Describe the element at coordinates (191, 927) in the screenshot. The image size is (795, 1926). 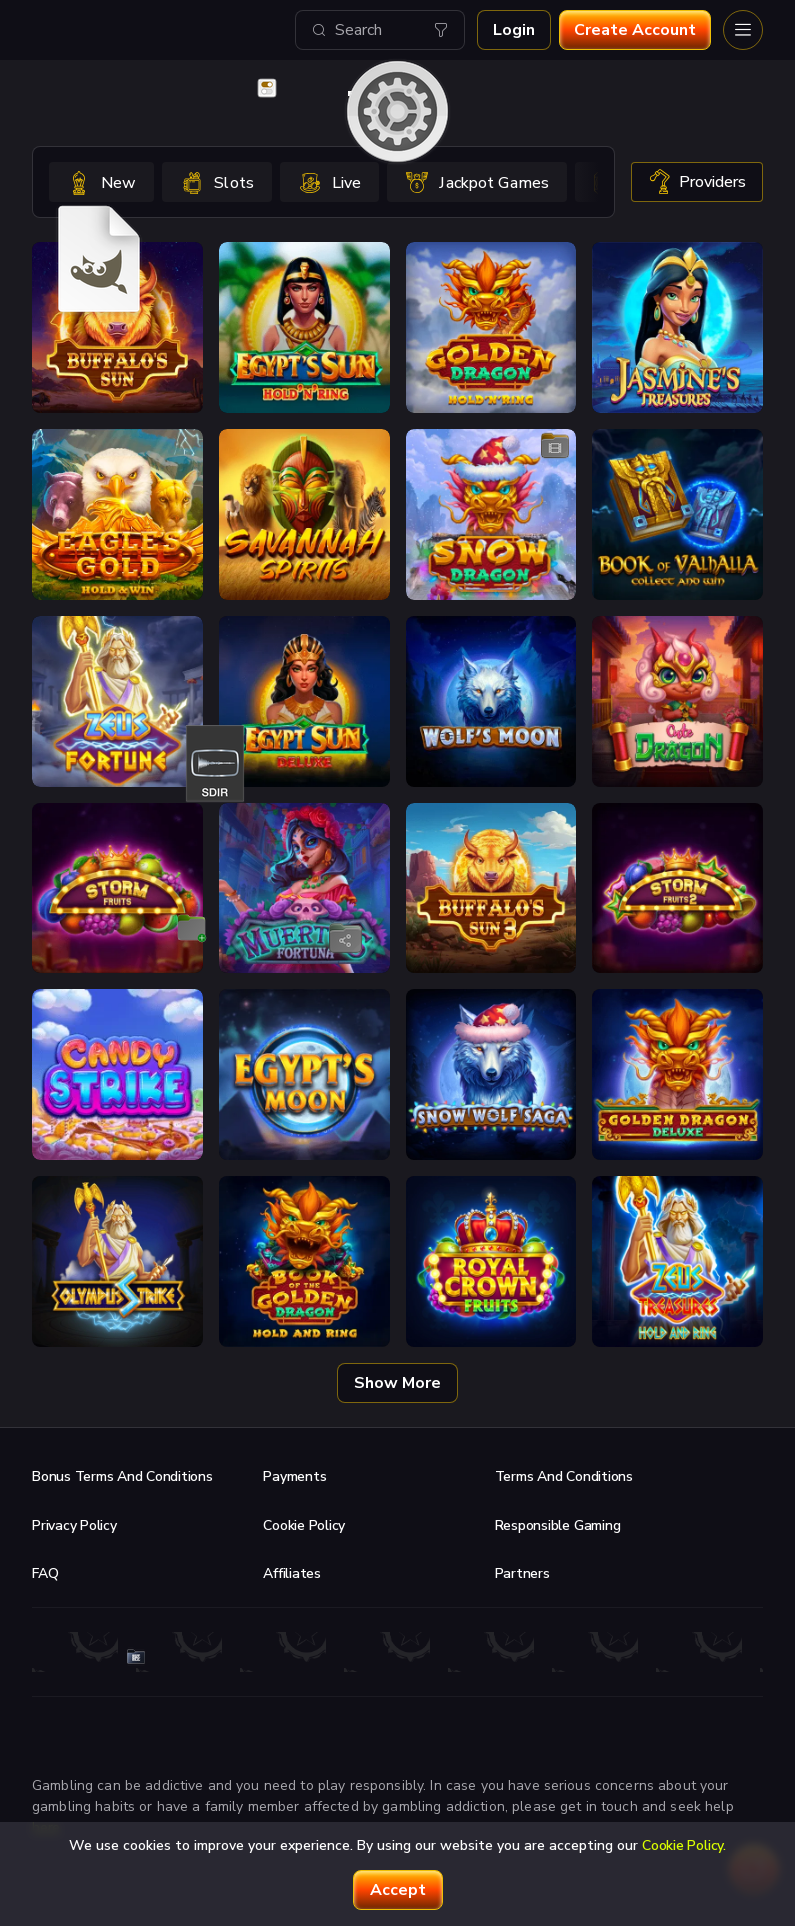
I see `create a new folder` at that location.